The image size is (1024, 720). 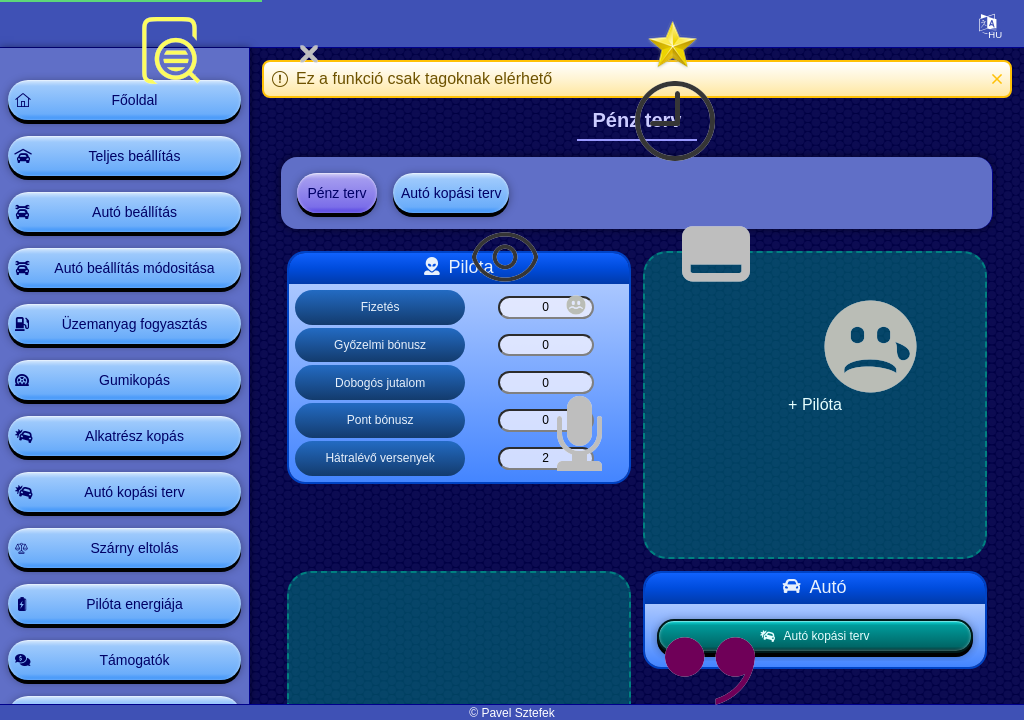 I want to click on enable microphone or voice input, so click(x=582, y=431).